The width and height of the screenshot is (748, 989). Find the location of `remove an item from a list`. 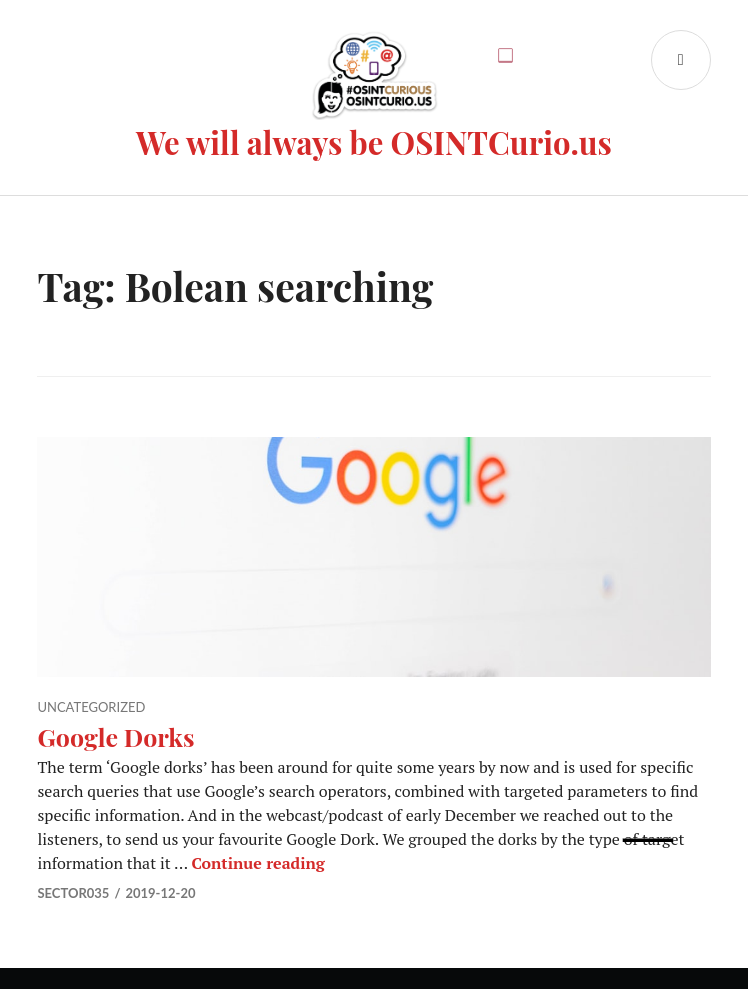

remove an item from a list is located at coordinates (648, 842).